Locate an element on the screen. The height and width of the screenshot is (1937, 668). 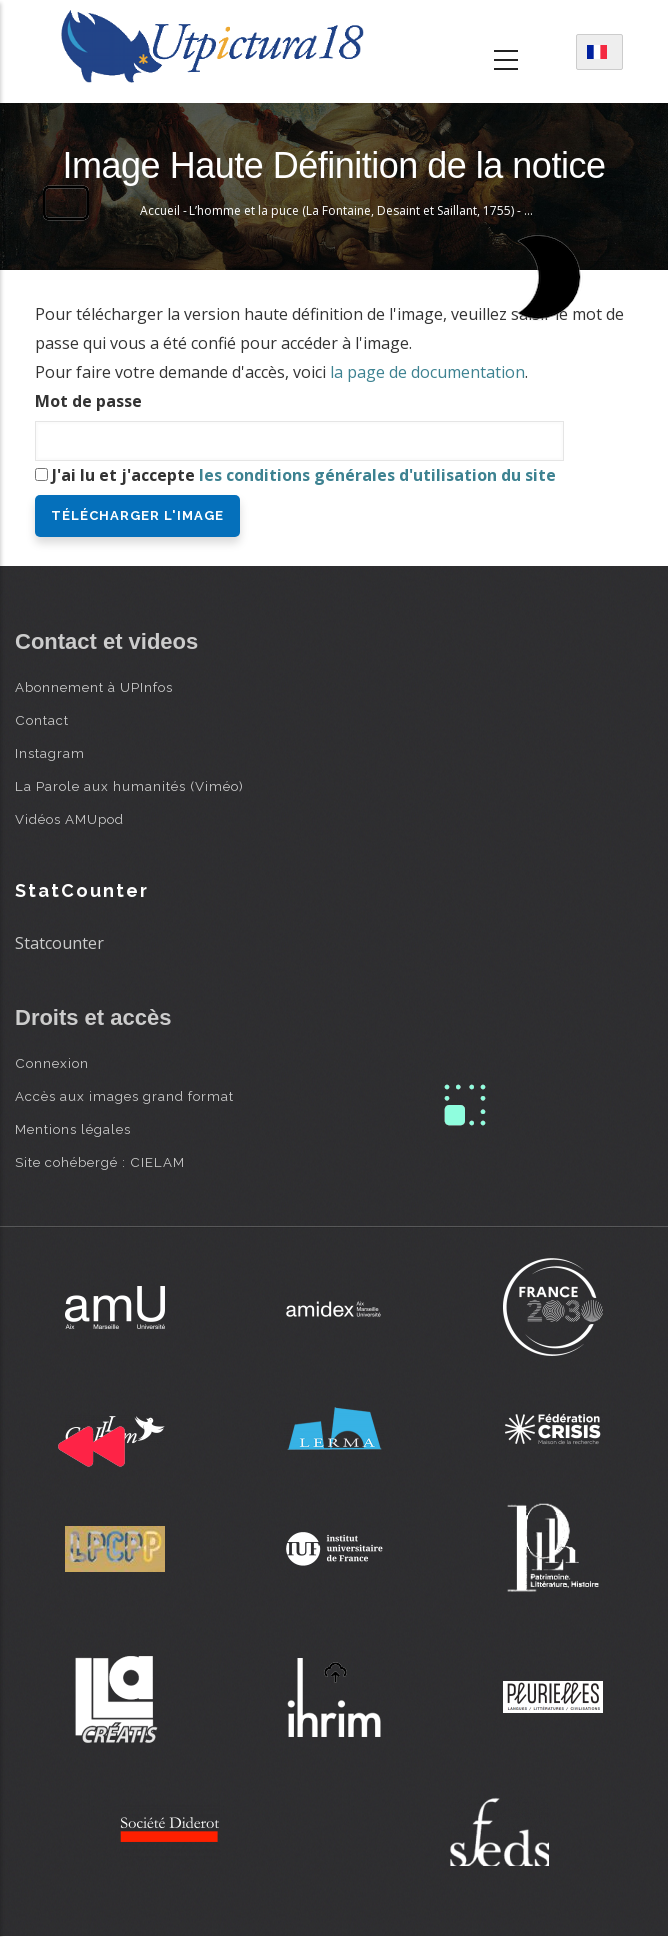
skip to previous track is located at coordinates (91, 1446).